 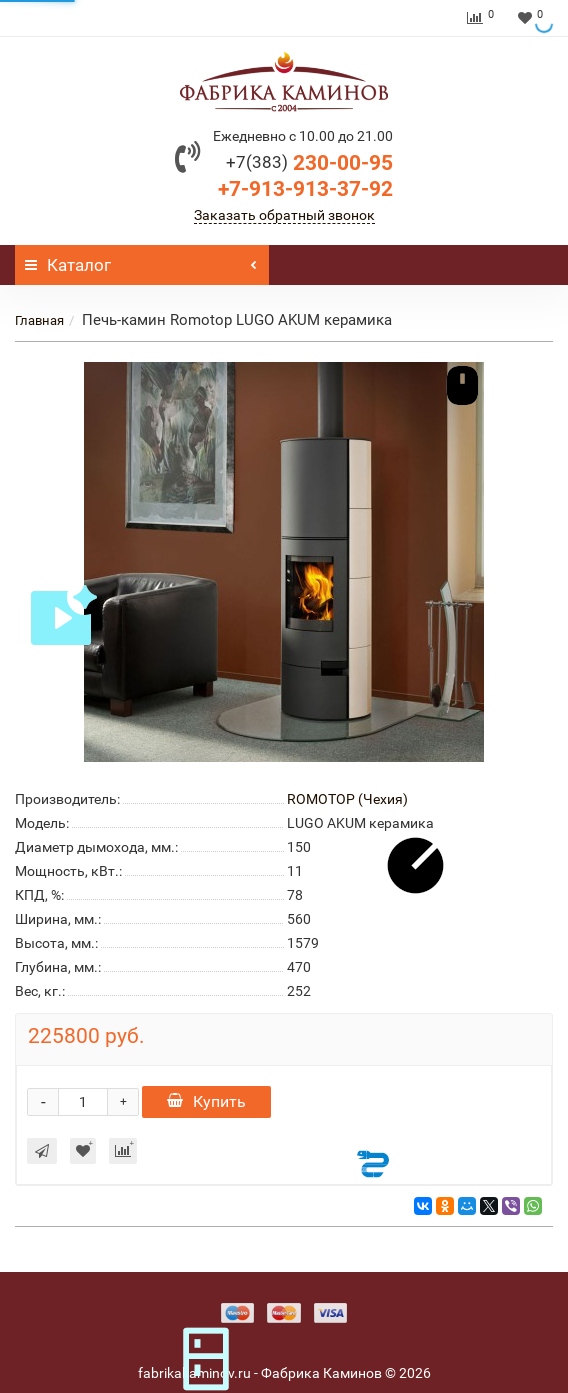 I want to click on pyscaffold python project scaffolding tool logo, so click(x=373, y=1164).